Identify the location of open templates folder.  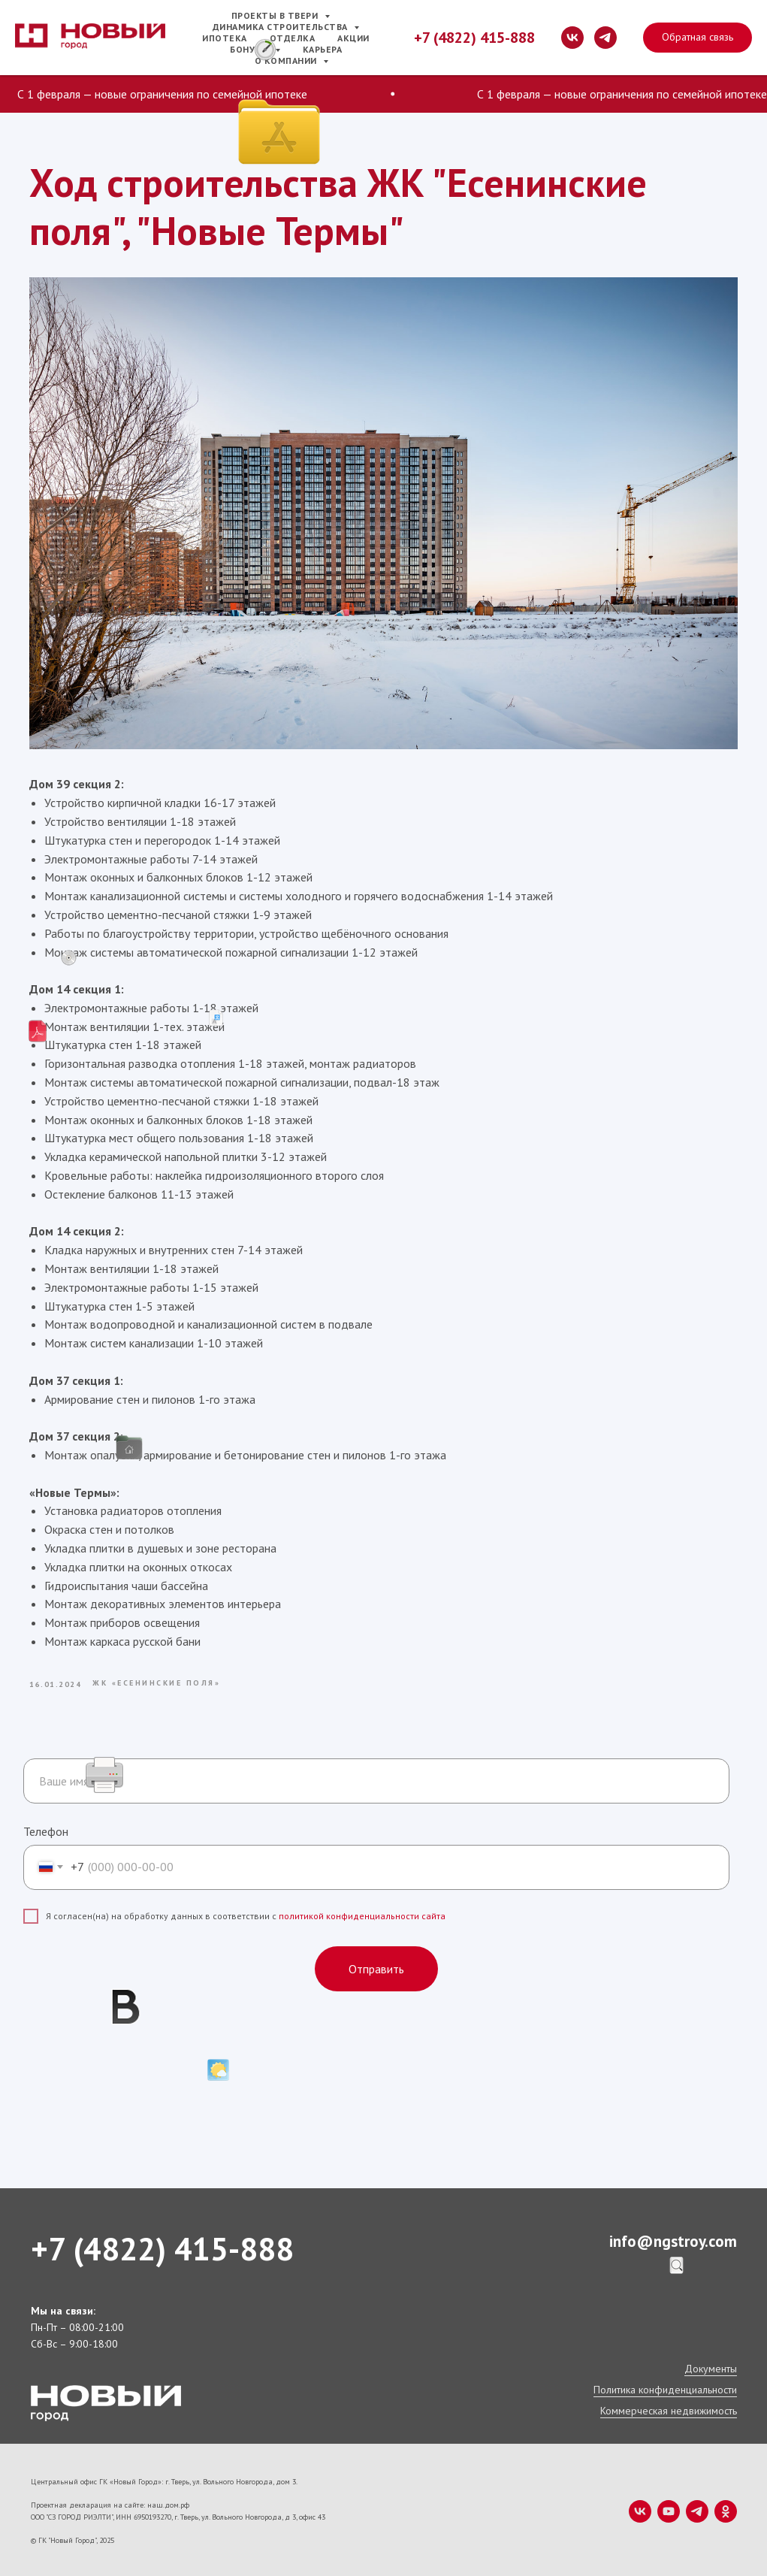
(279, 132).